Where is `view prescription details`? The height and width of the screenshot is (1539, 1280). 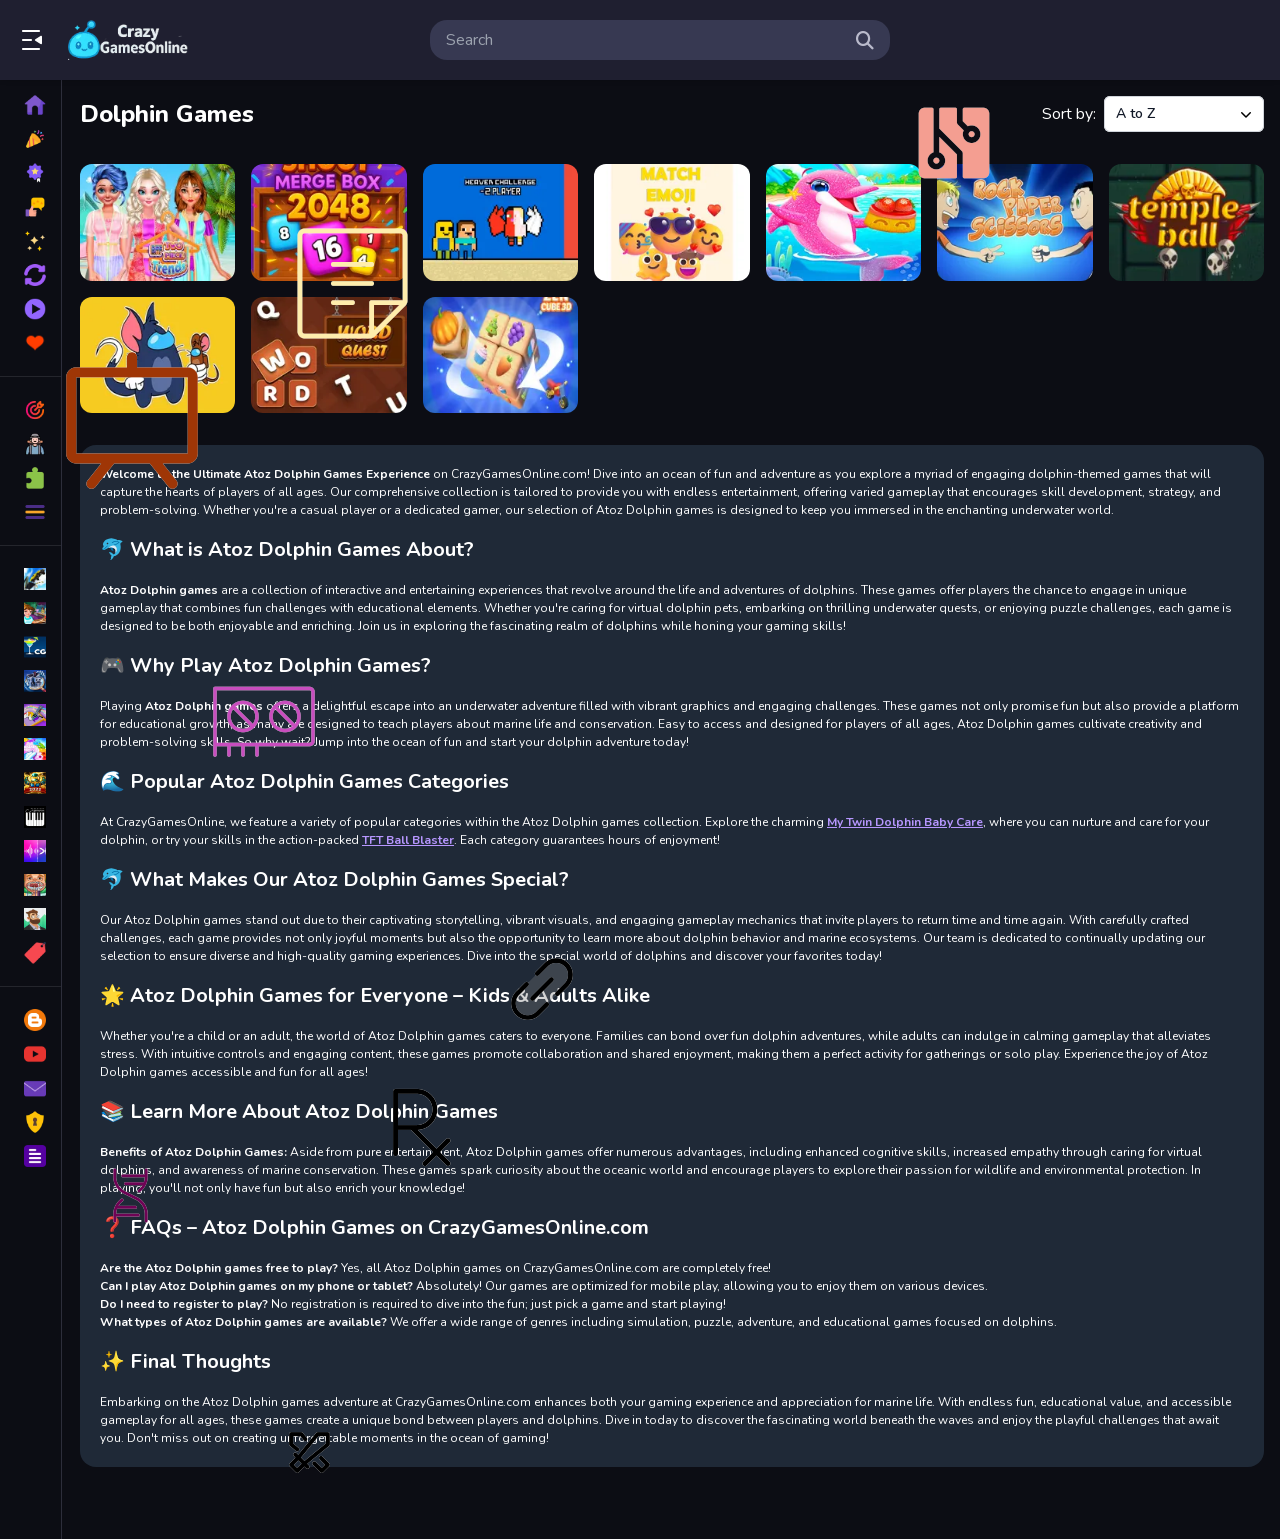
view prescription details is located at coordinates (418, 1127).